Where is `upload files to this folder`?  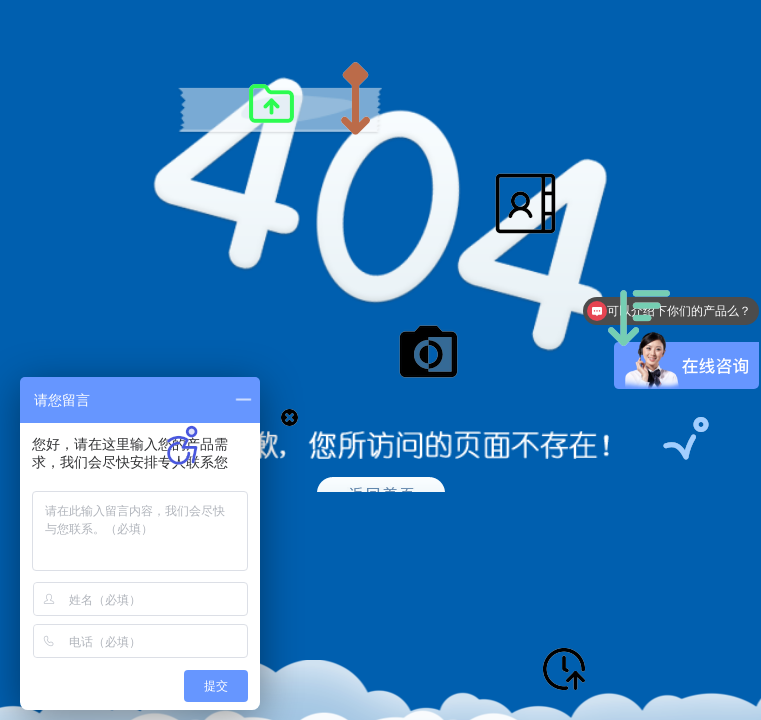 upload files to this folder is located at coordinates (271, 104).